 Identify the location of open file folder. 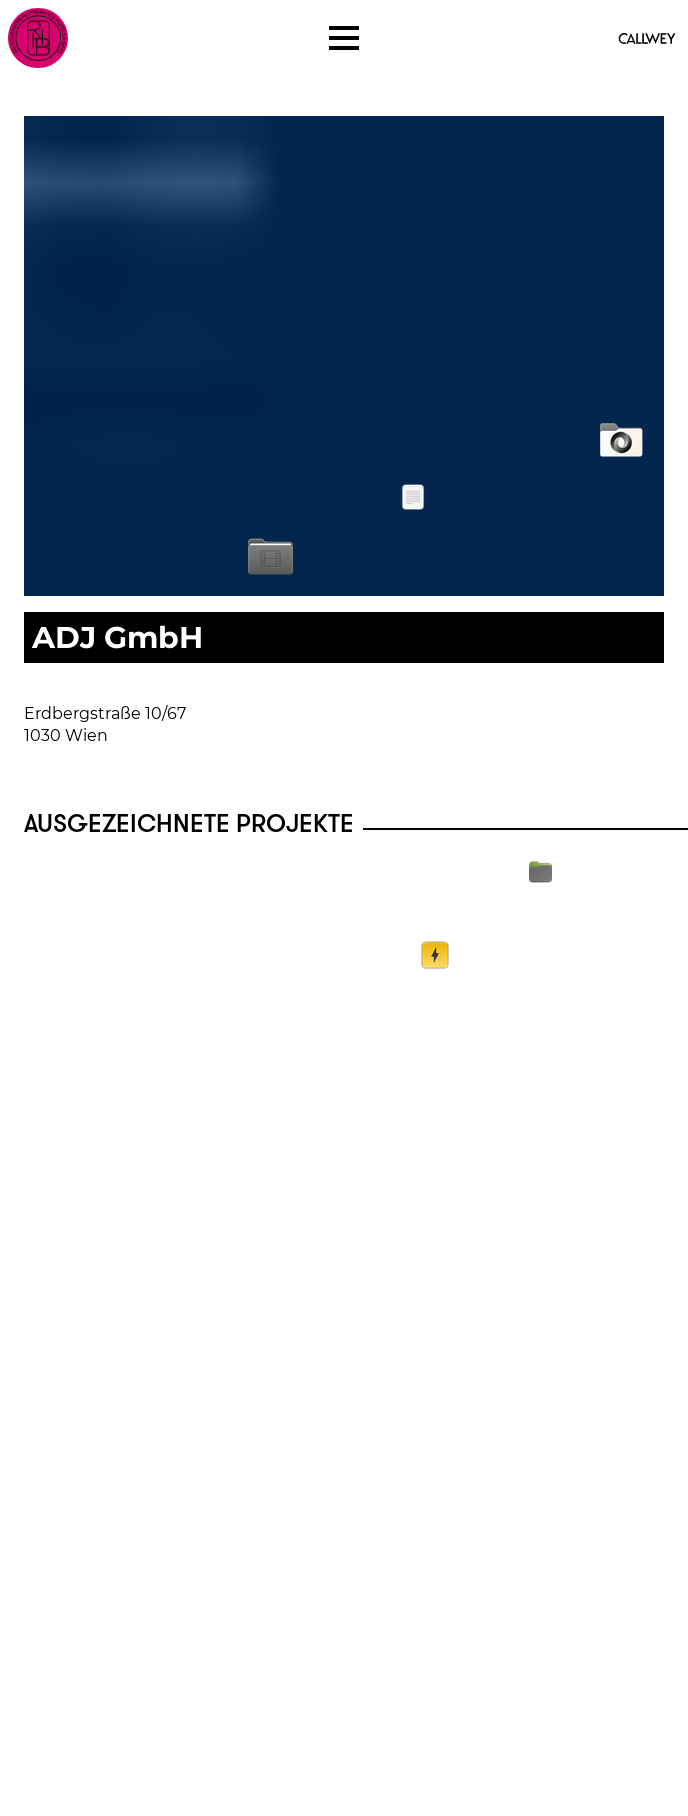
(540, 871).